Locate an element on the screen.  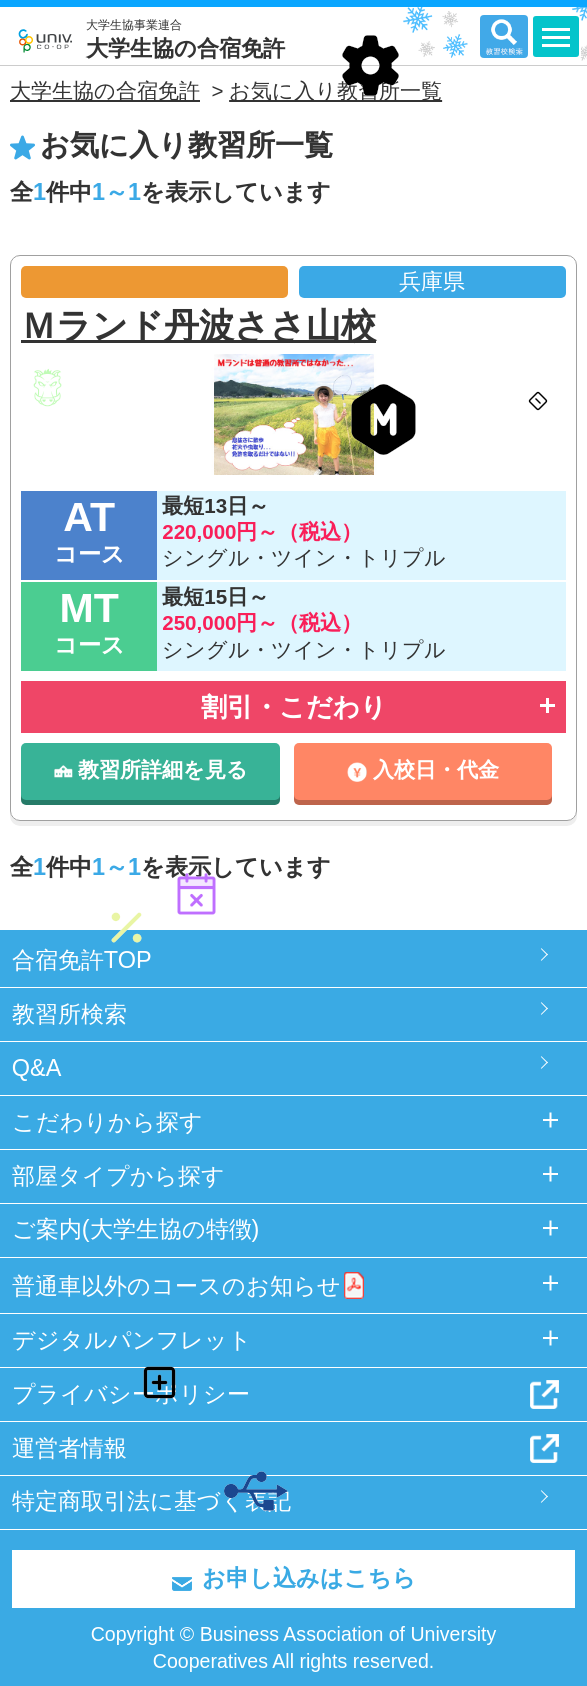
cancel or delete a scheduled event is located at coordinates (196, 895).